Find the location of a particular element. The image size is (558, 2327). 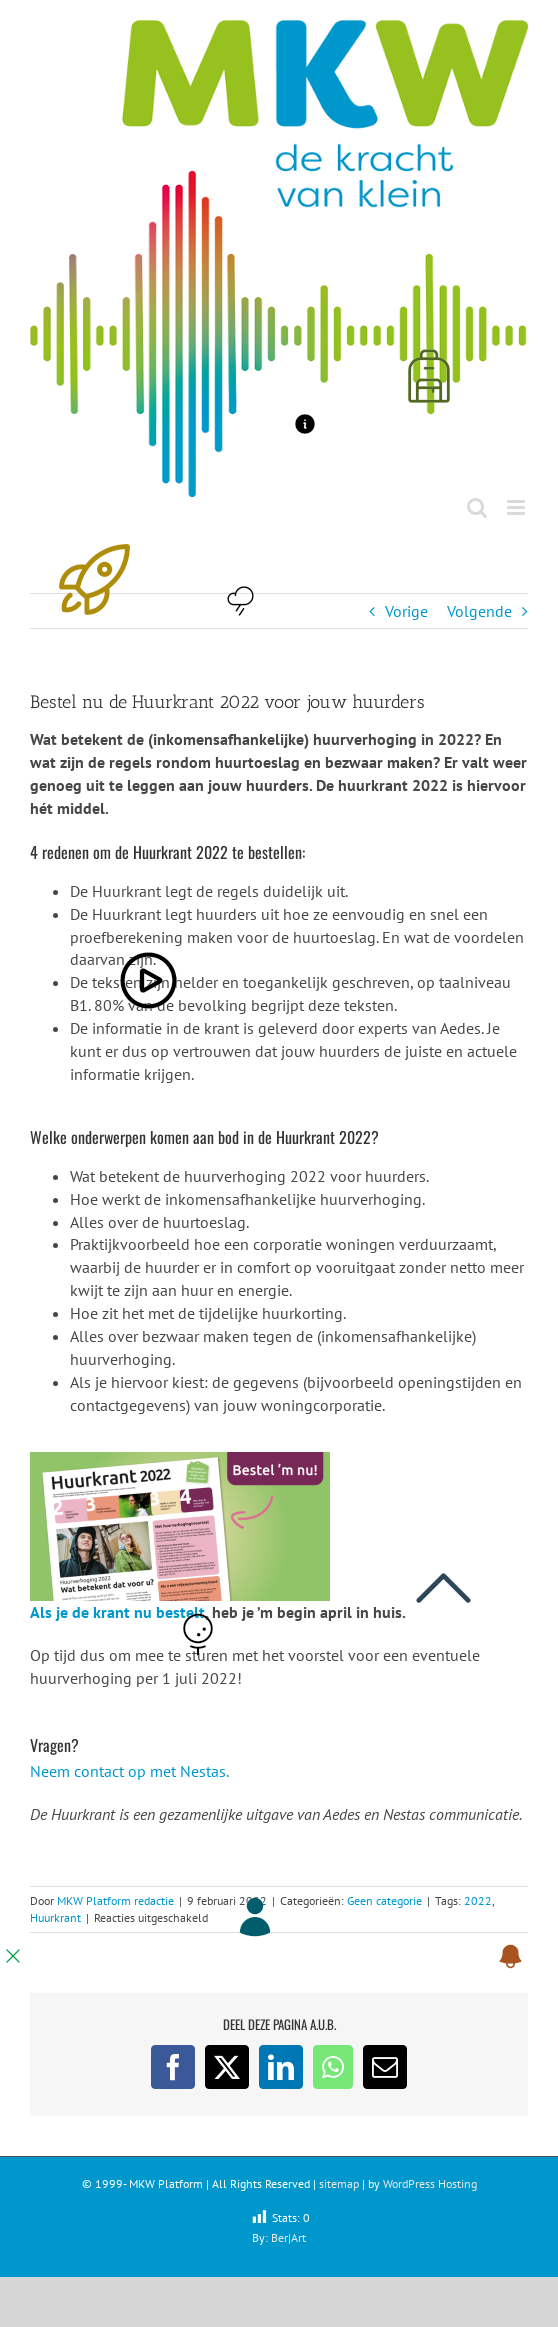

view your profile is located at coordinates (255, 1917).